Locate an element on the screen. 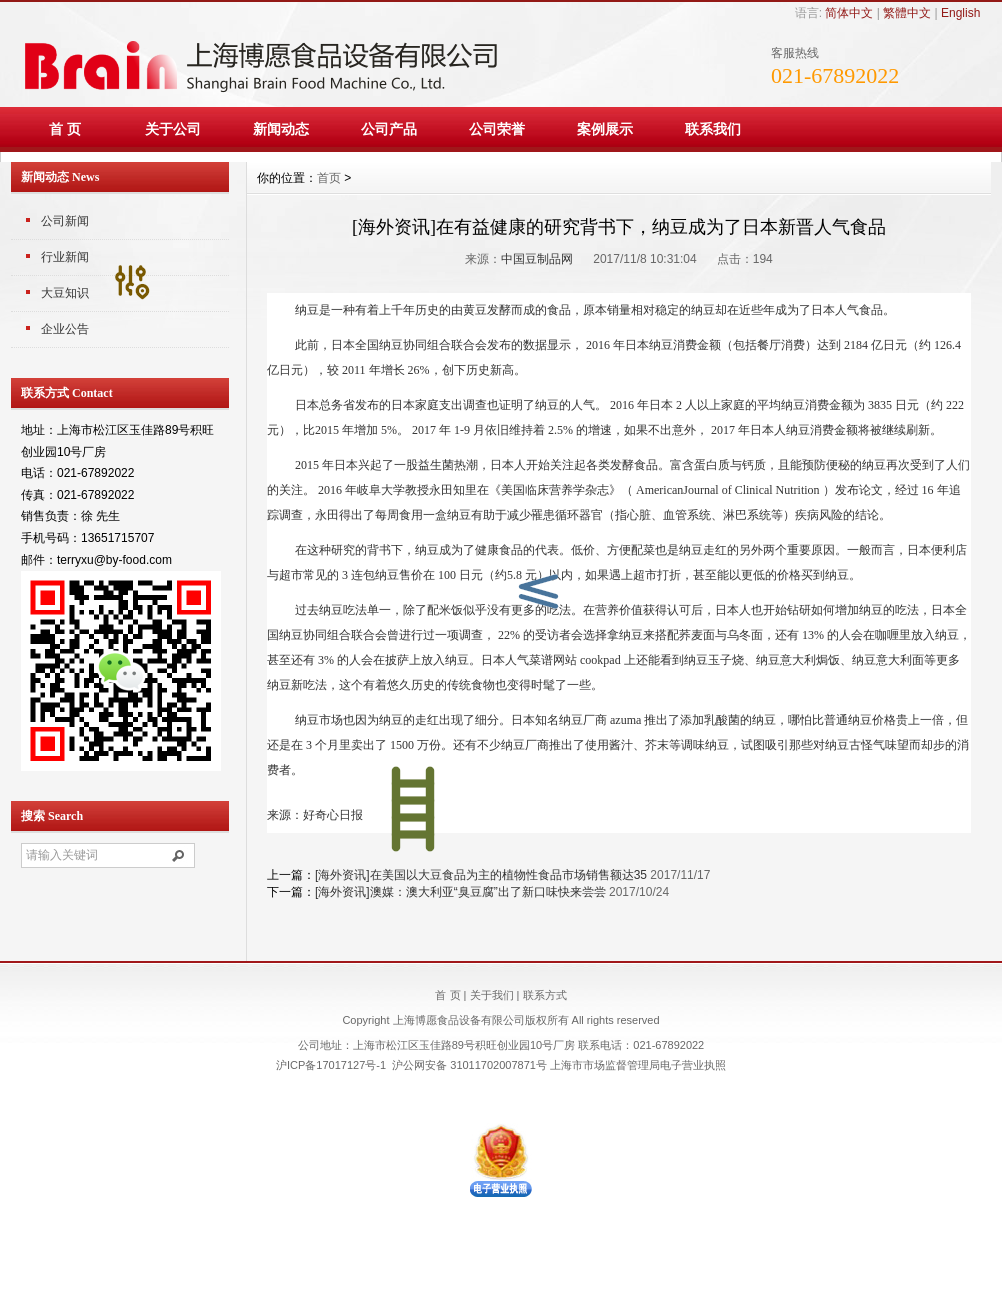 The height and width of the screenshot is (1304, 1002). pin or save current filter settings is located at coordinates (130, 280).